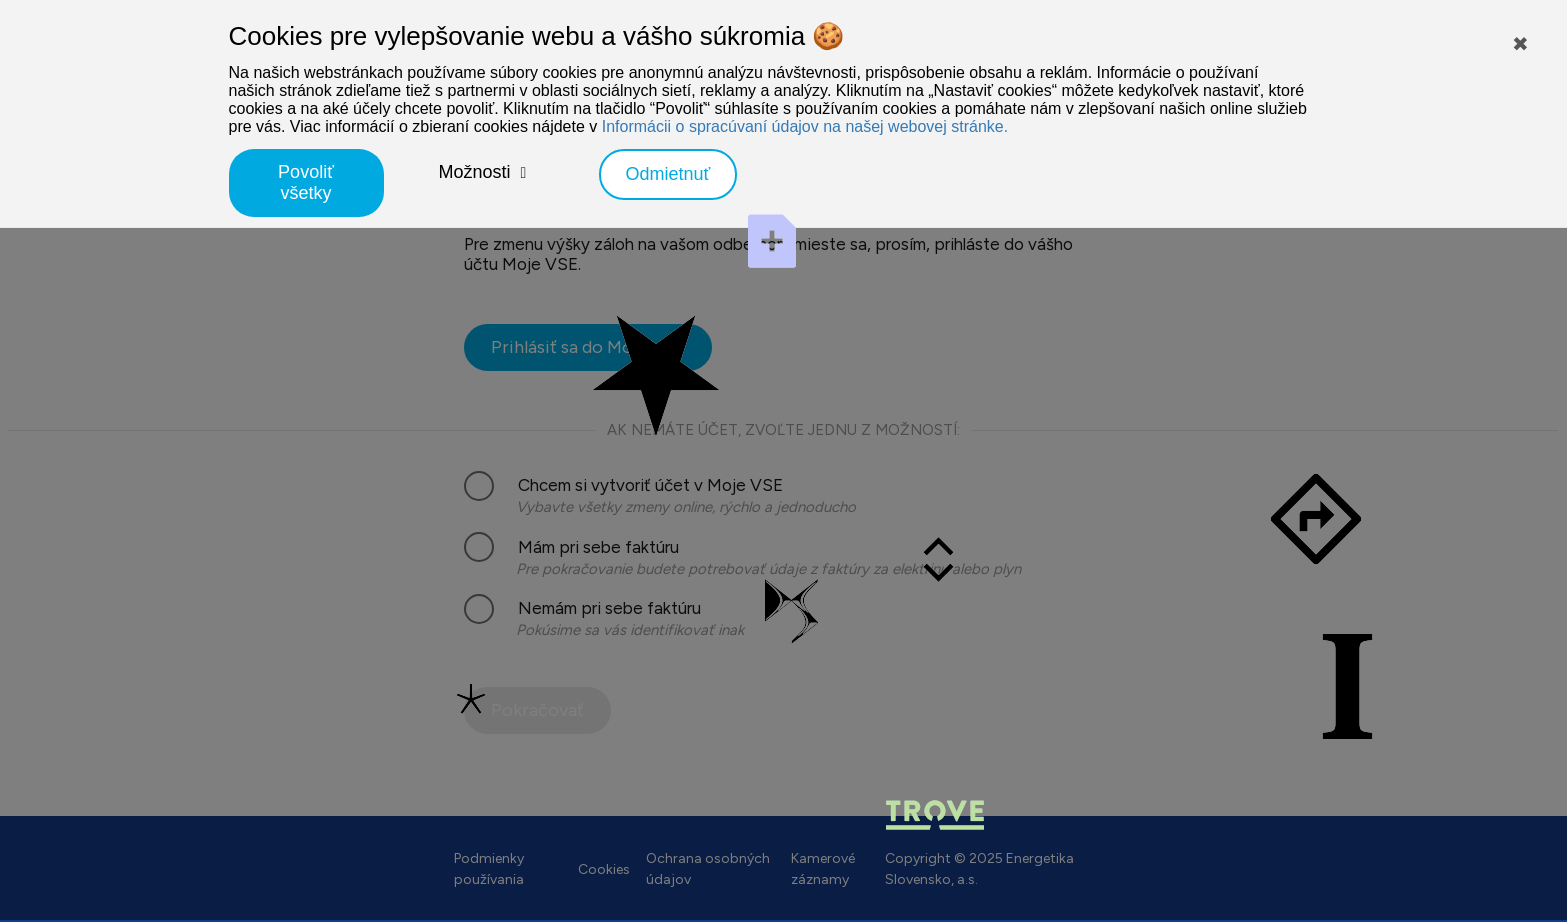 The image size is (1567, 922). Describe the element at coordinates (1316, 519) in the screenshot. I see `get turn-by-turn directions` at that location.